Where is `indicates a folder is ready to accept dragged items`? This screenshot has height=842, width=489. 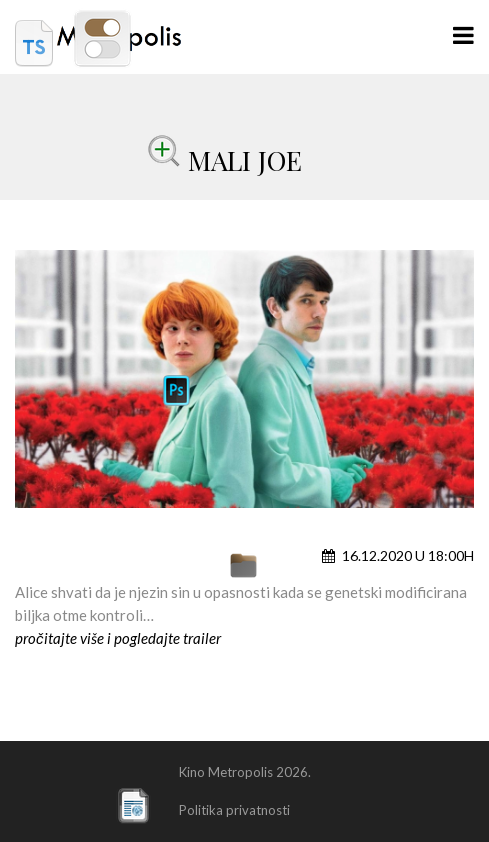
indicates a folder is ready to accept dragged items is located at coordinates (243, 565).